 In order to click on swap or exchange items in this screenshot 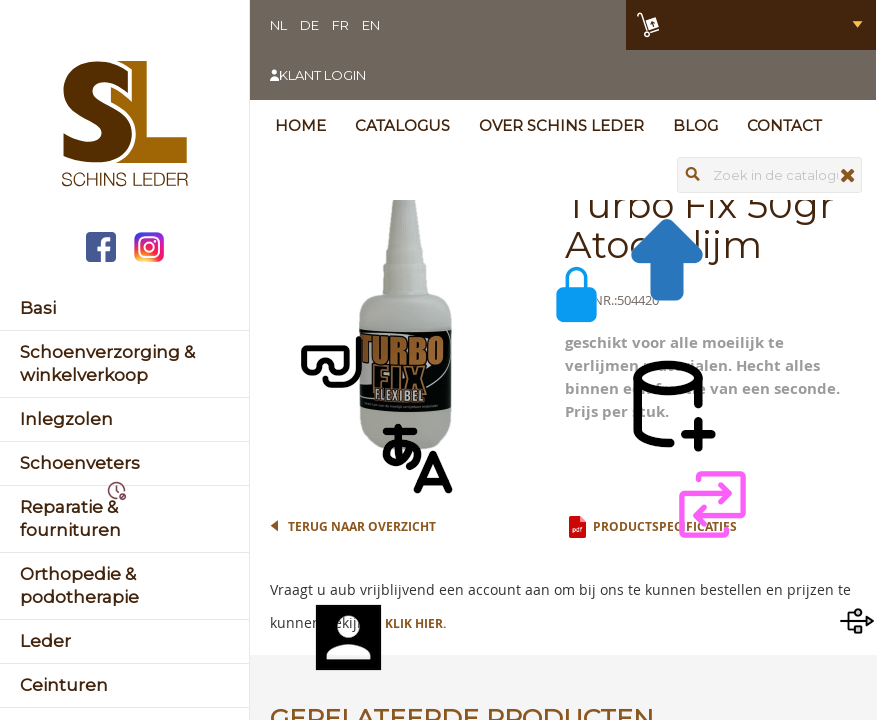, I will do `click(712, 504)`.